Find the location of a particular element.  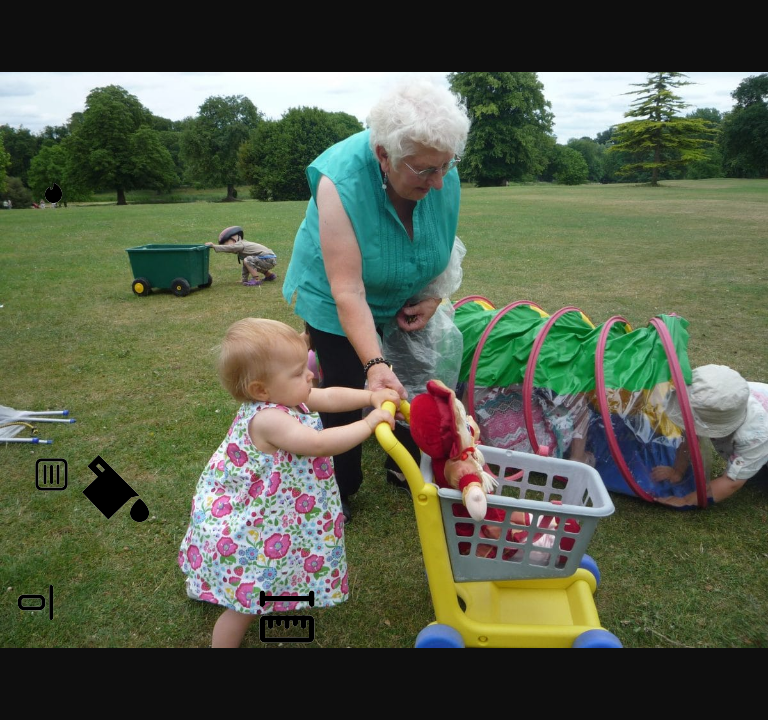

align selected element to the right is located at coordinates (35, 602).